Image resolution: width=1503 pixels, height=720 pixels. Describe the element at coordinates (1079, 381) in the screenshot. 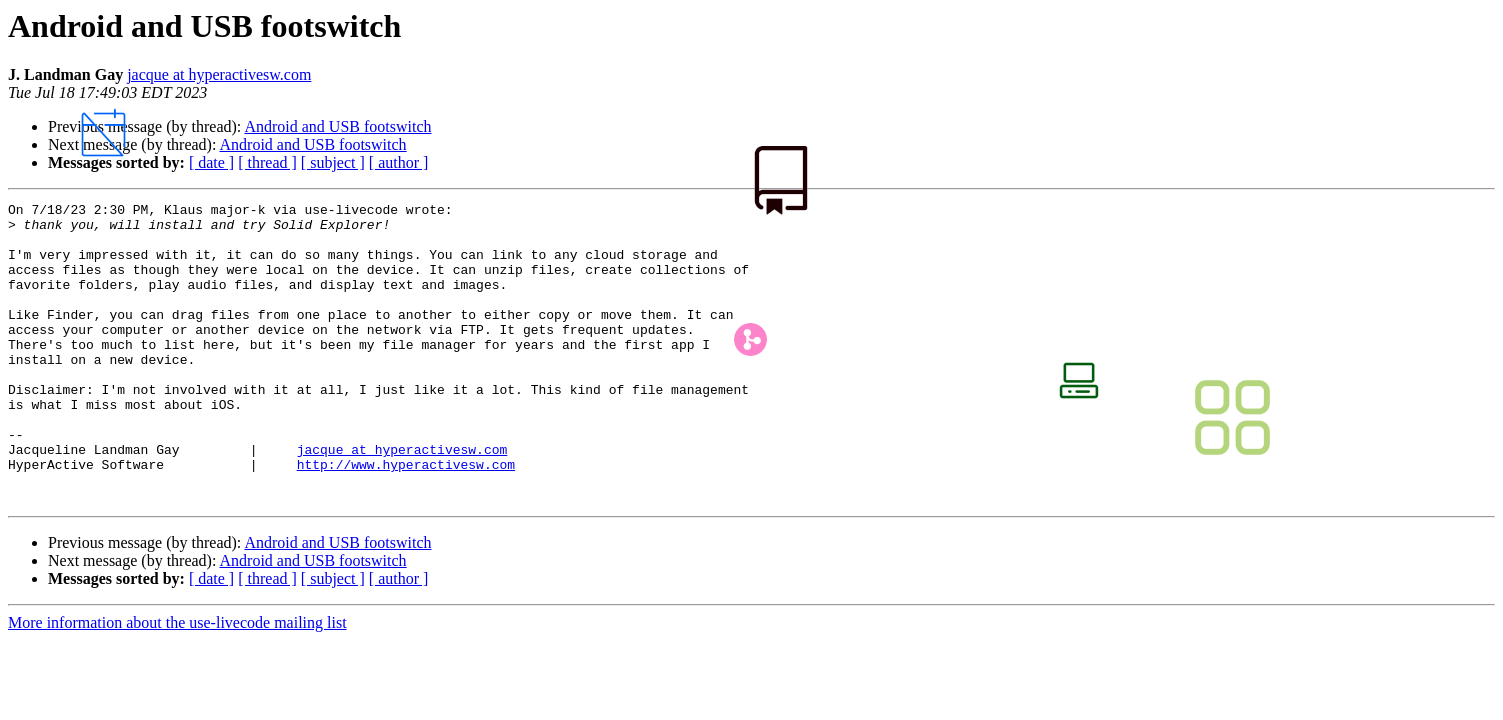

I see `open github codespaces` at that location.